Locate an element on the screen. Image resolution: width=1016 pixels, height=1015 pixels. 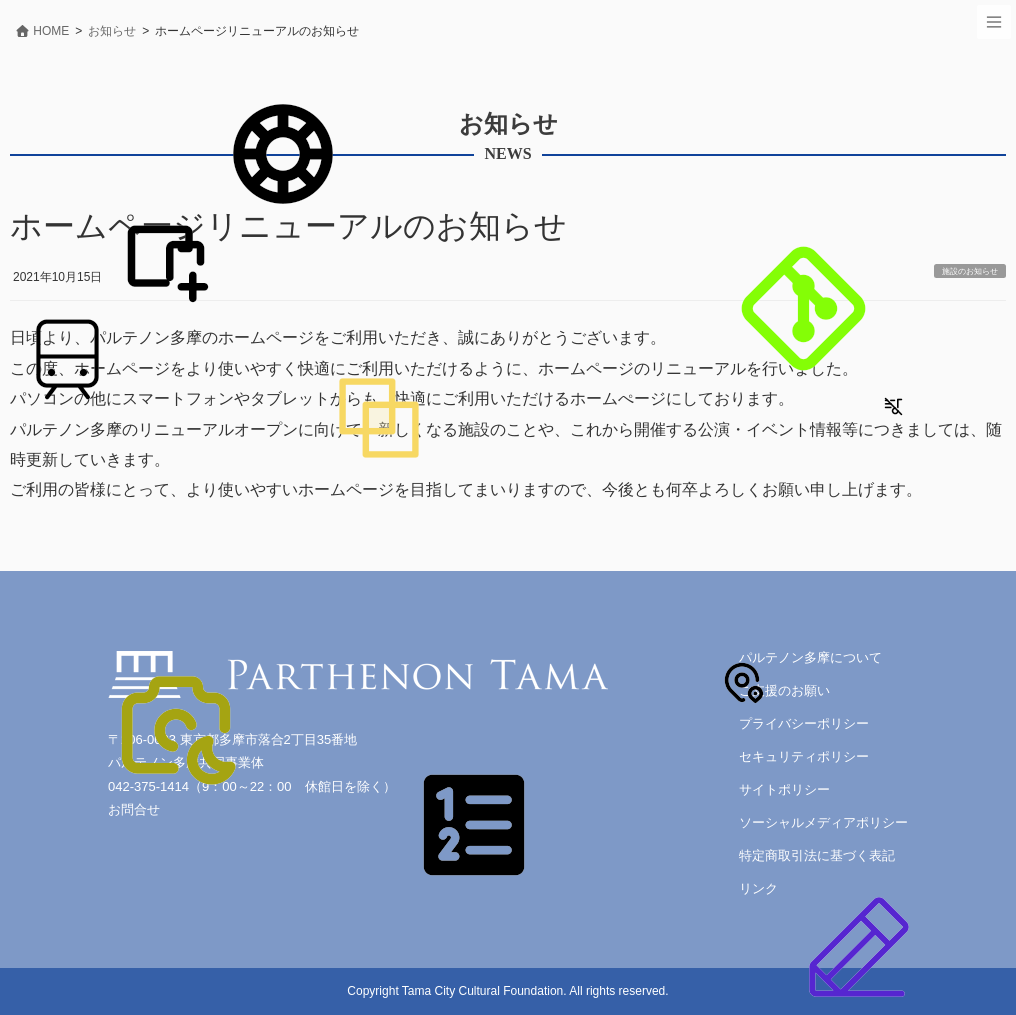
switch to night mode camera is located at coordinates (176, 725).